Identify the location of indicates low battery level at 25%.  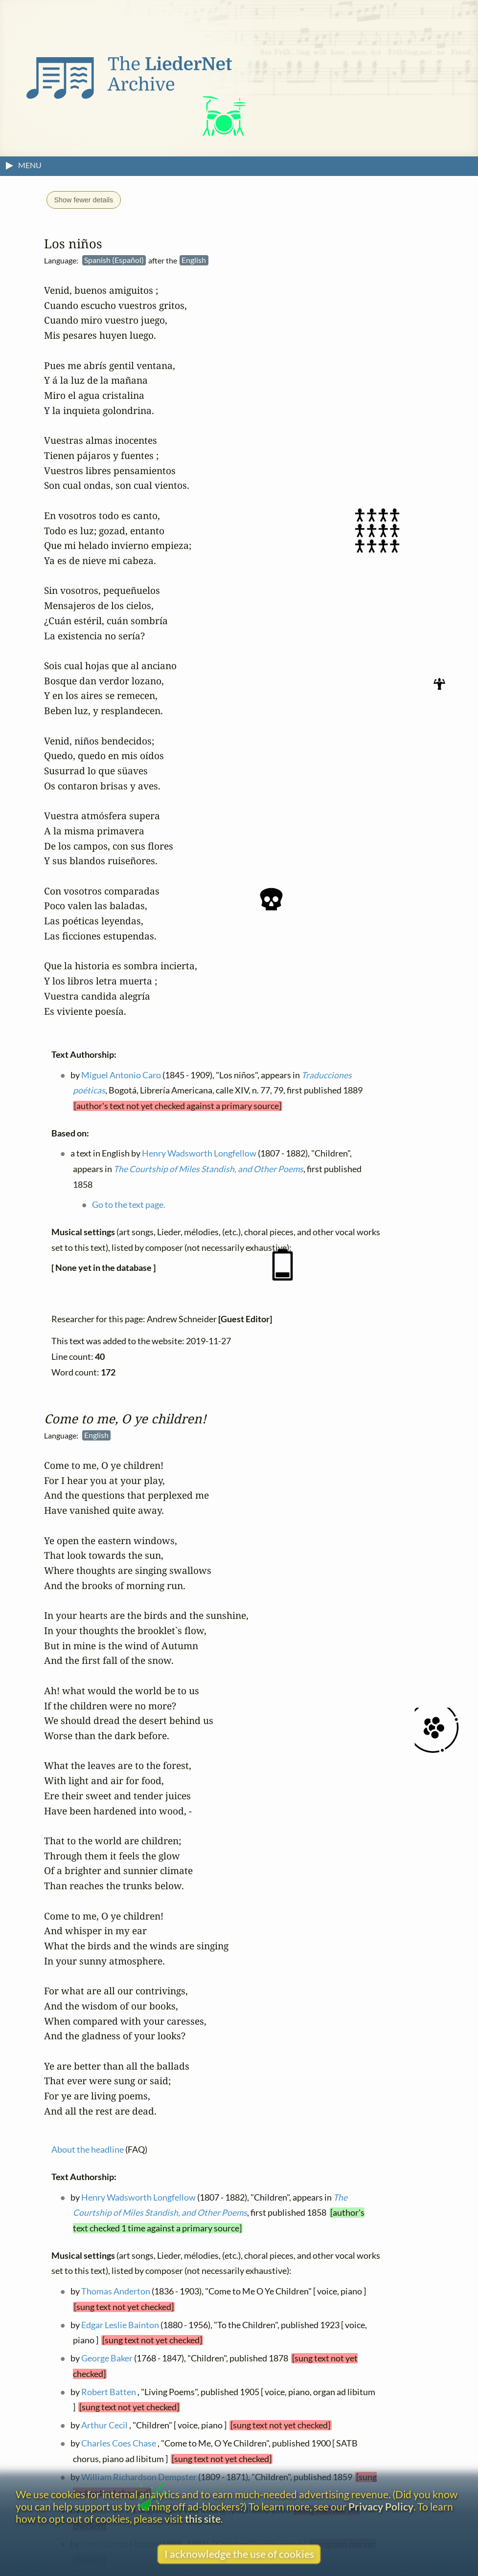
(282, 1265).